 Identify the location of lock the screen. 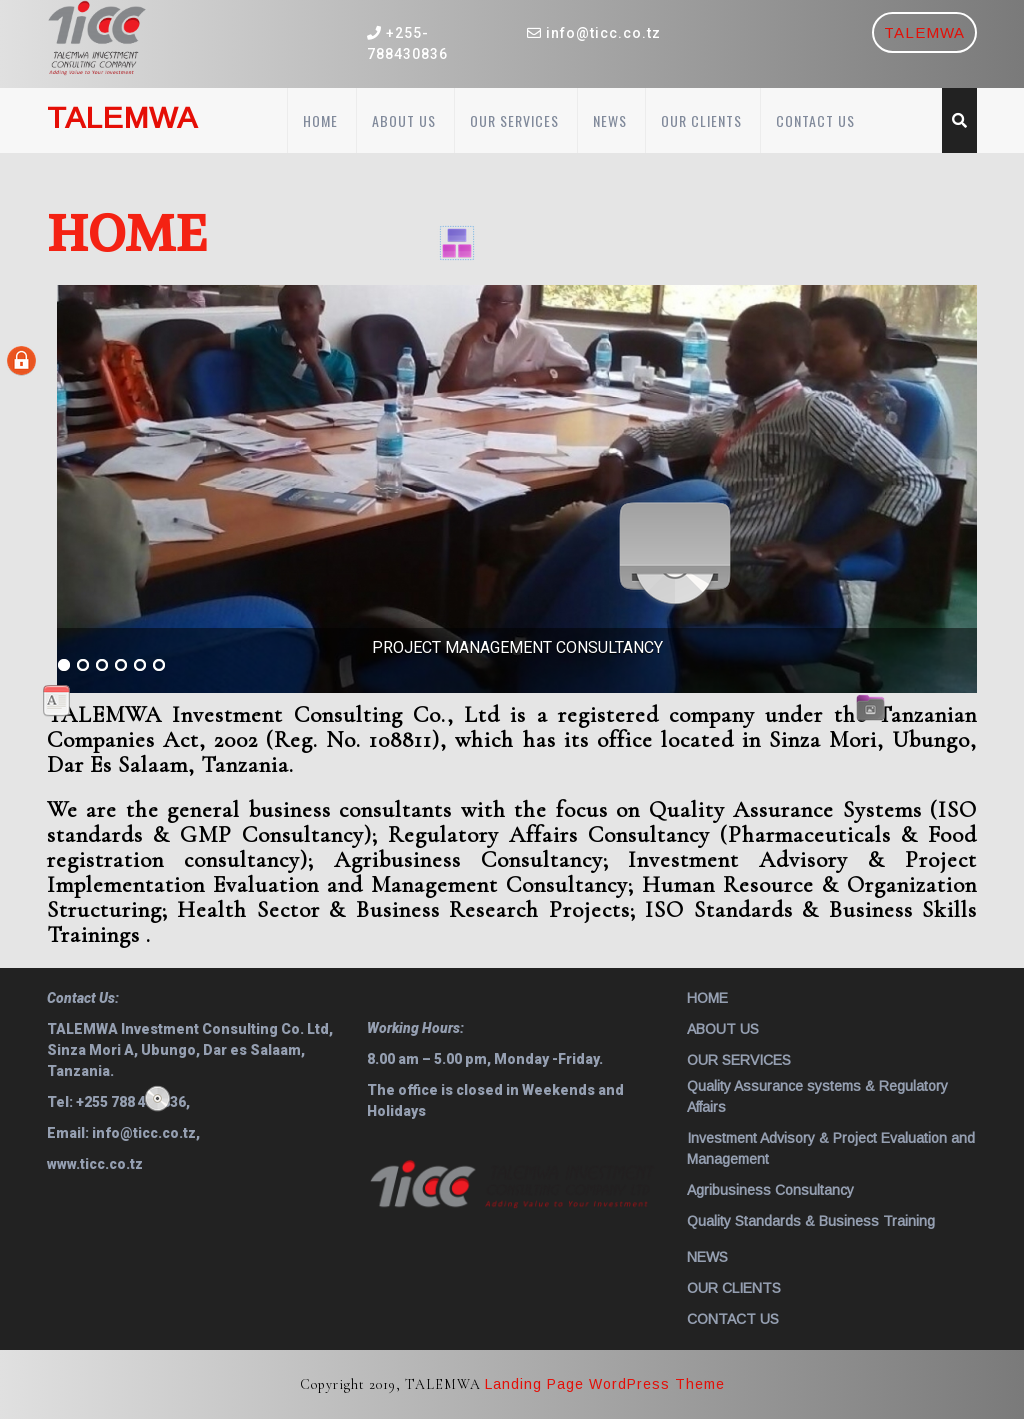
(21, 360).